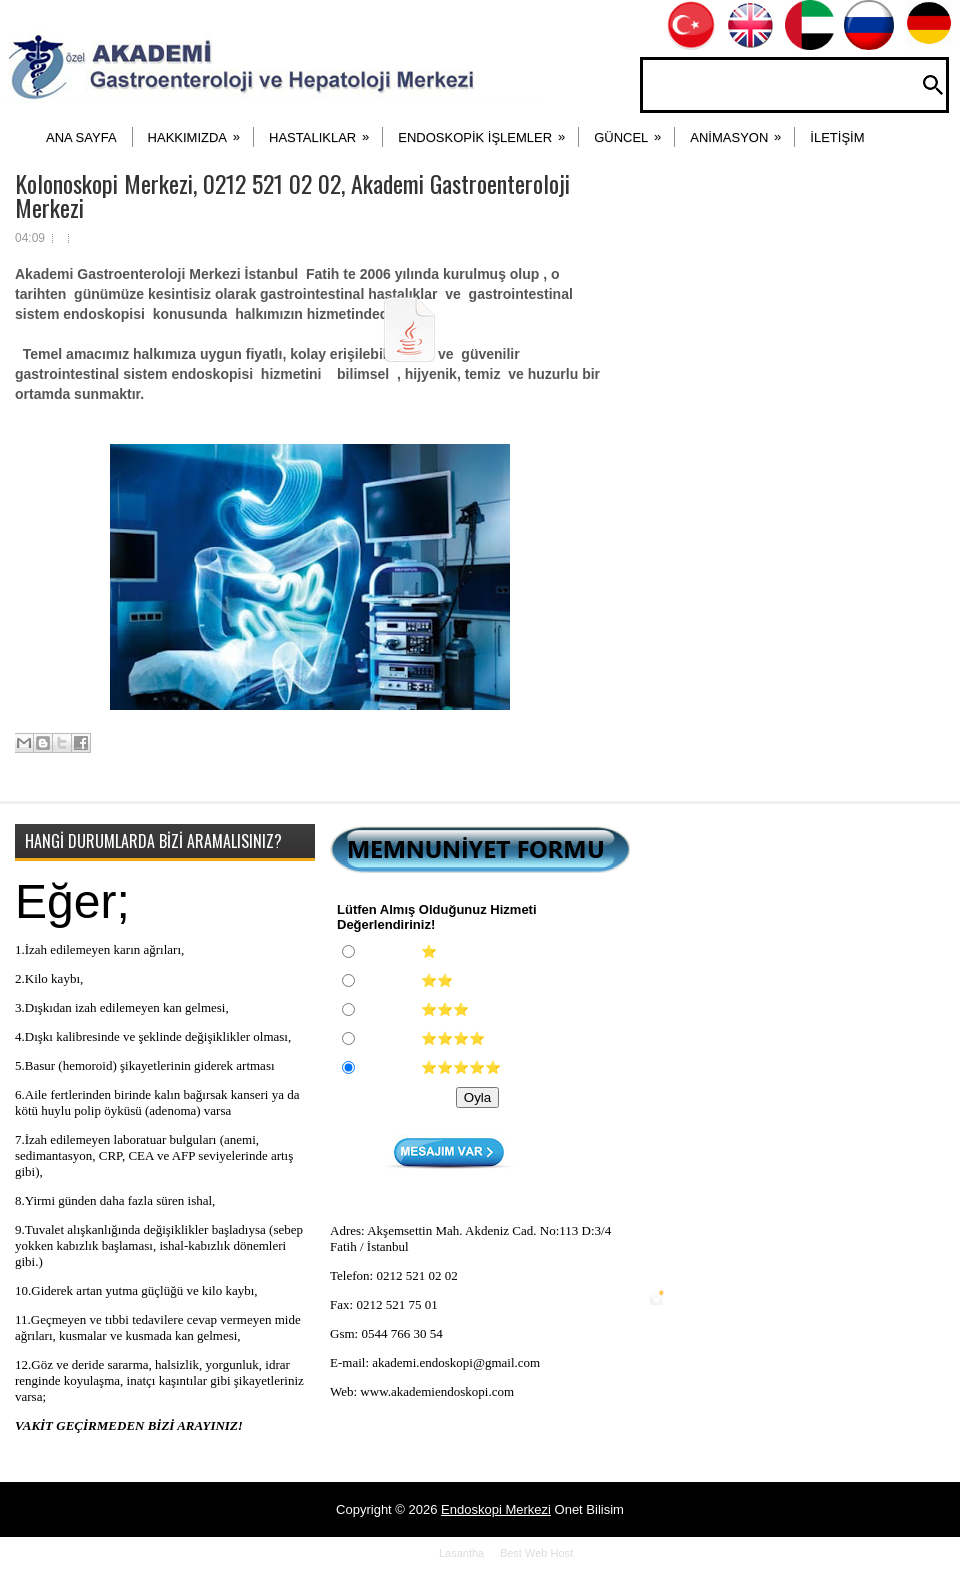 The width and height of the screenshot is (960, 1574). Describe the element at coordinates (656, 1297) in the screenshot. I see `security updates are available for your system` at that location.